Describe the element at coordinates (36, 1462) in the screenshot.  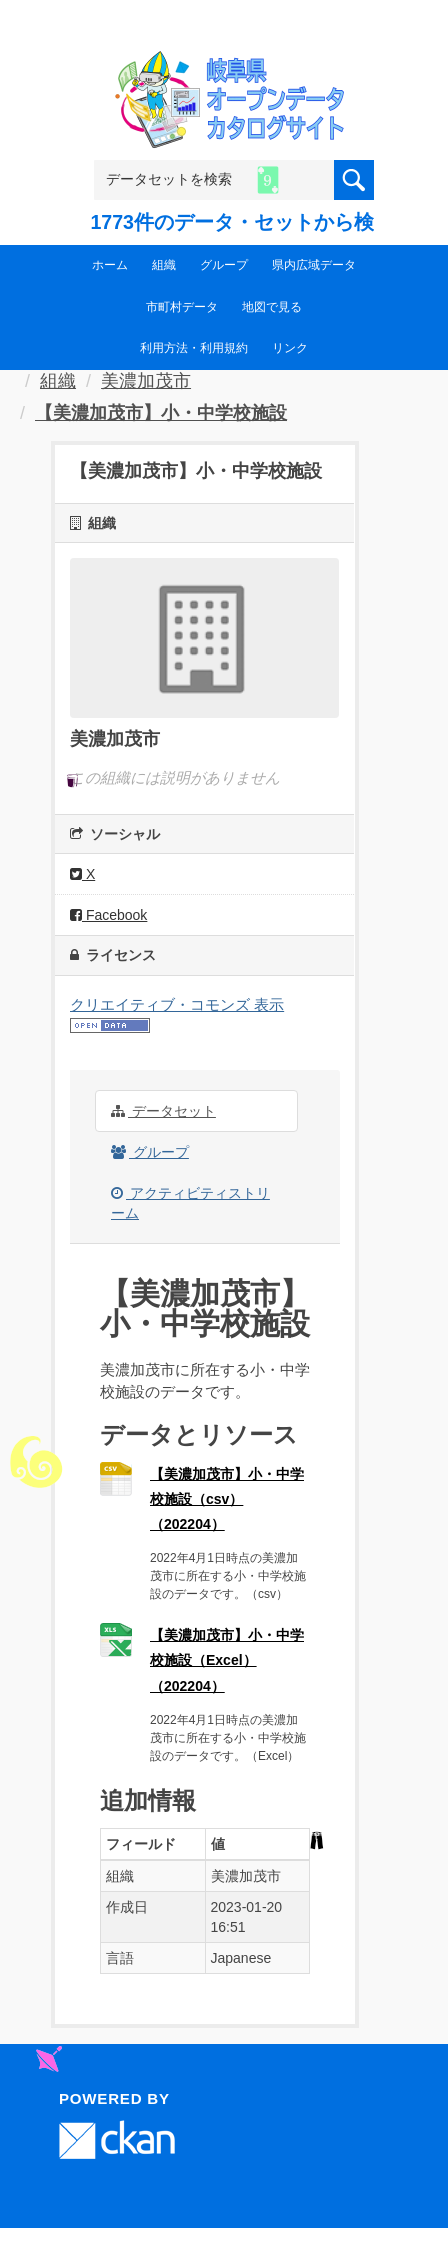
I see `indicates weather conditions in a game interface` at that location.